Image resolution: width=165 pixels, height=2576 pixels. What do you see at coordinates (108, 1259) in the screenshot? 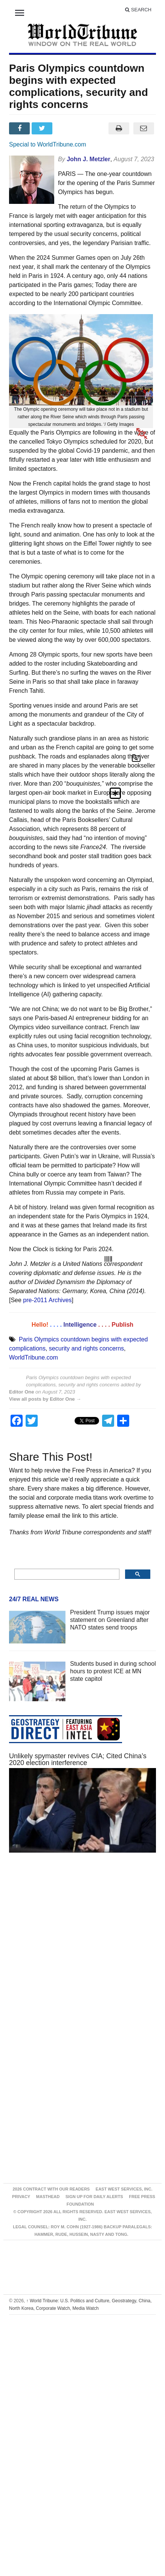
I see `scan a barcode` at bounding box center [108, 1259].